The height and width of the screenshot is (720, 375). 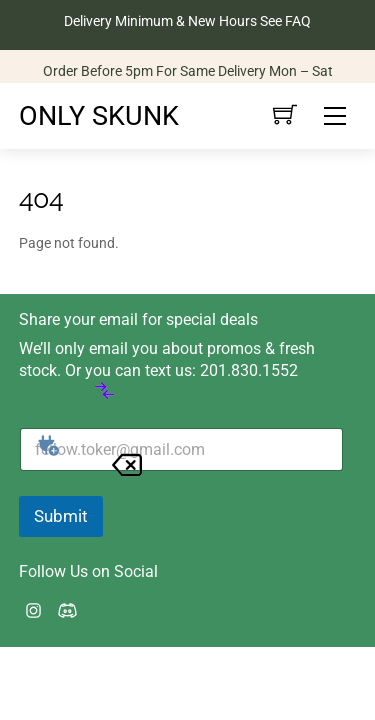 What do you see at coordinates (127, 465) in the screenshot?
I see `delete a tag or label` at bounding box center [127, 465].